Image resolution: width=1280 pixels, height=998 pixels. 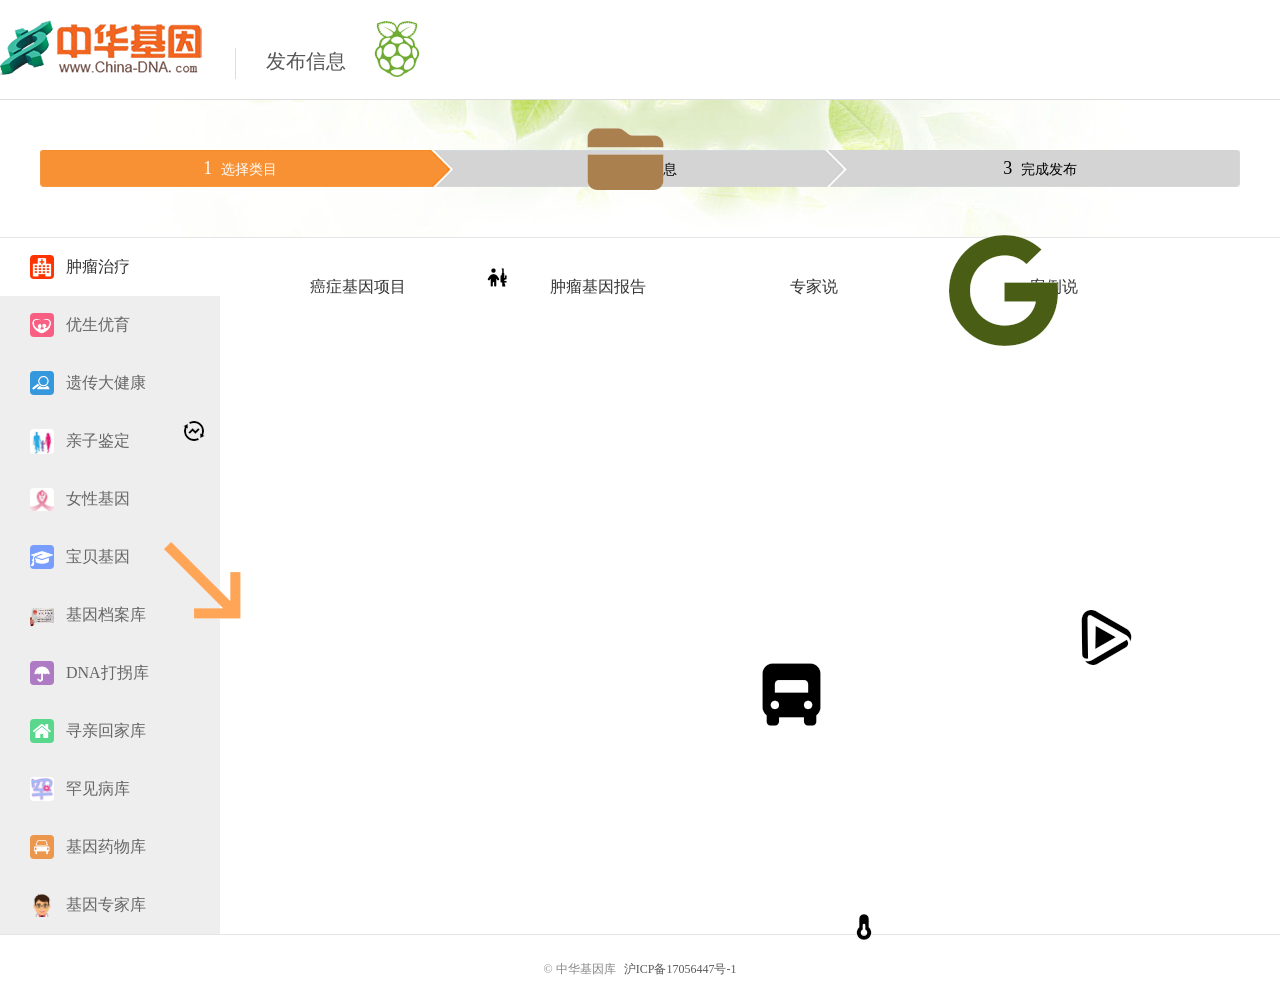 What do you see at coordinates (1003, 290) in the screenshot?
I see `sign in with Google` at bounding box center [1003, 290].